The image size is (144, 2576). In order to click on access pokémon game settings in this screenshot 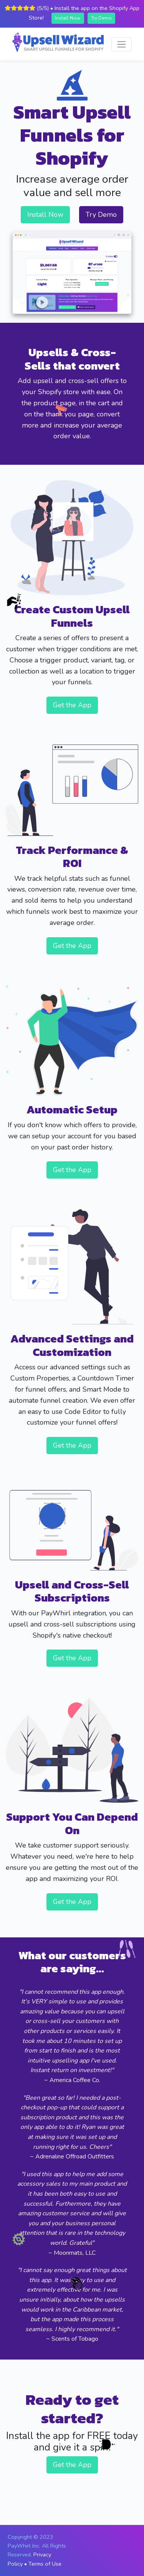, I will do `click(18, 2239)`.